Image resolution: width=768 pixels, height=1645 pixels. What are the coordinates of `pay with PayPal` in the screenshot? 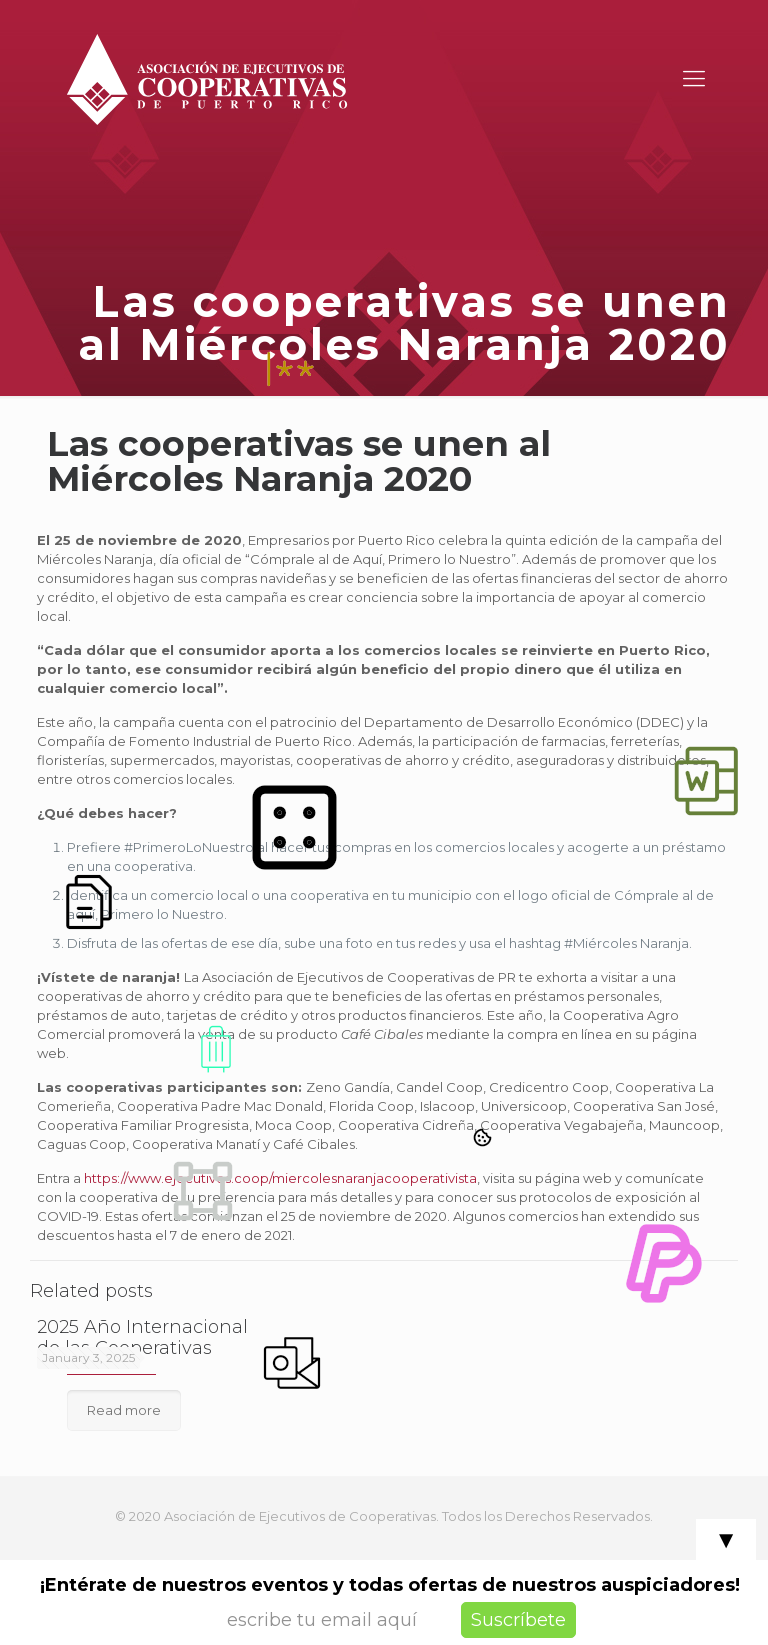 It's located at (662, 1263).